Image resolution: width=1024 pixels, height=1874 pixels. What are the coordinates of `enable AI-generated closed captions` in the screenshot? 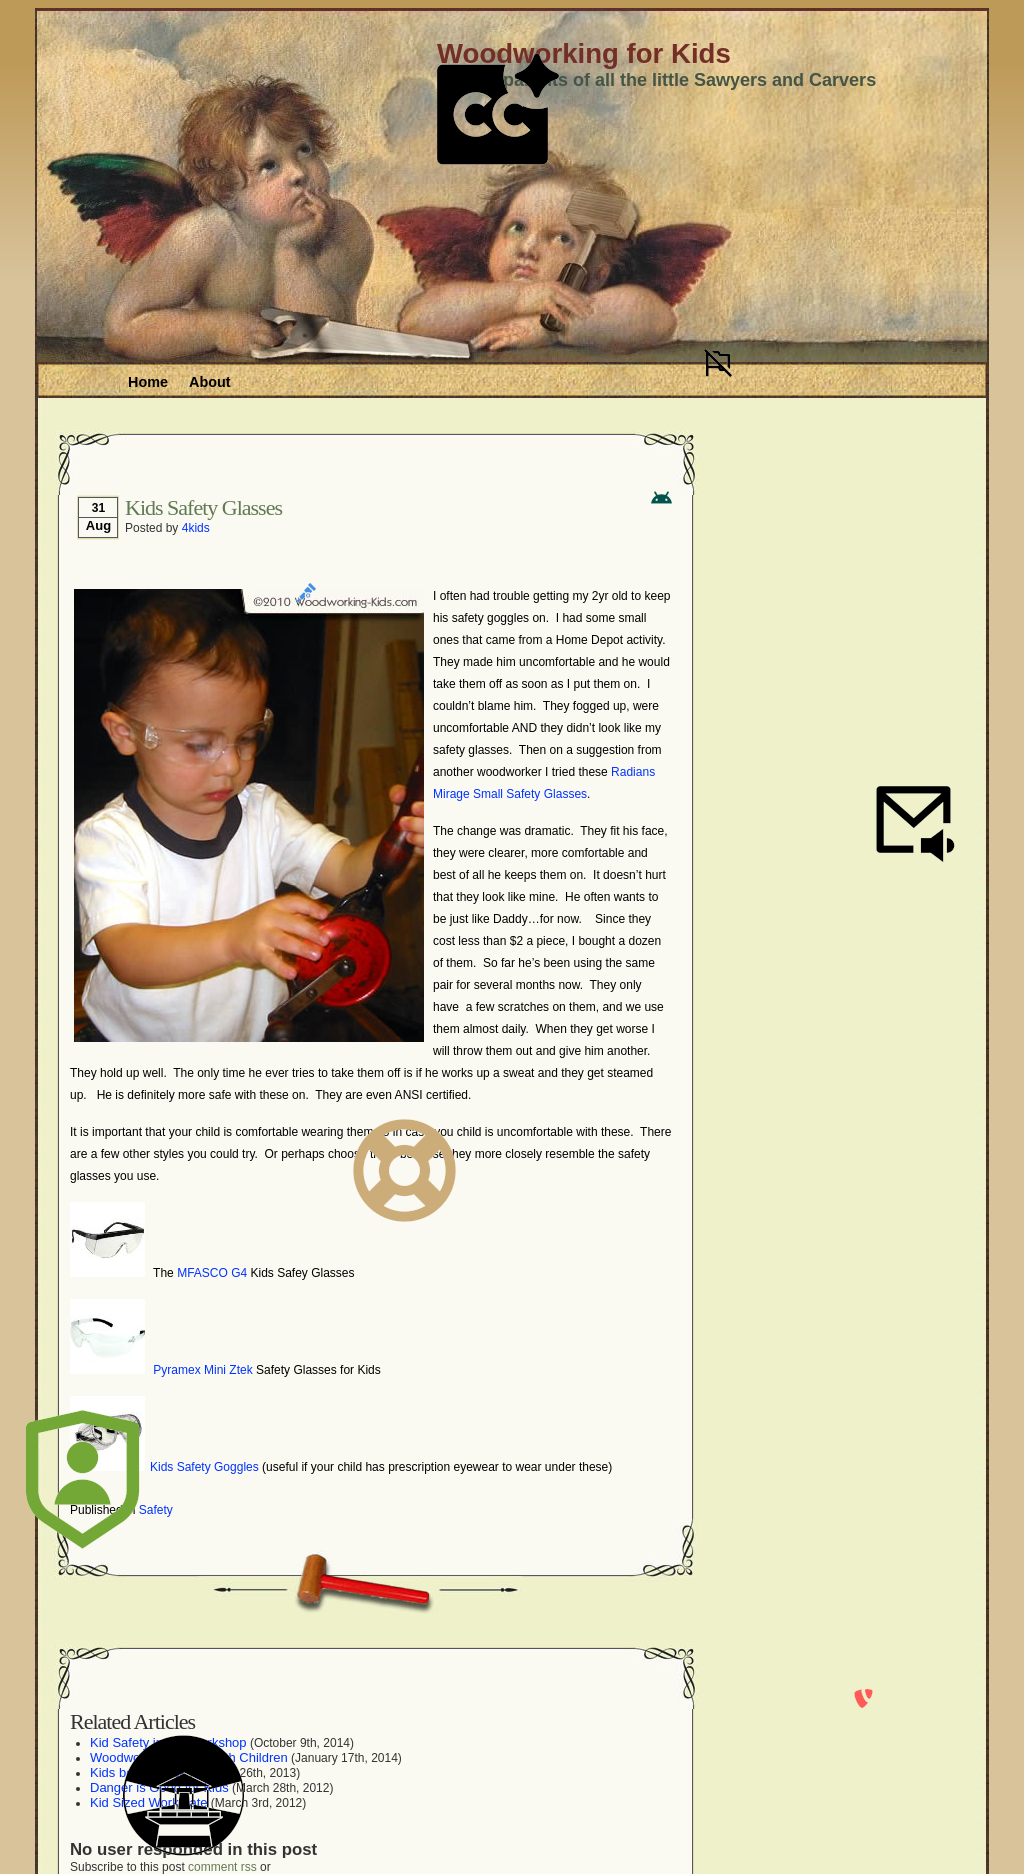 It's located at (492, 114).